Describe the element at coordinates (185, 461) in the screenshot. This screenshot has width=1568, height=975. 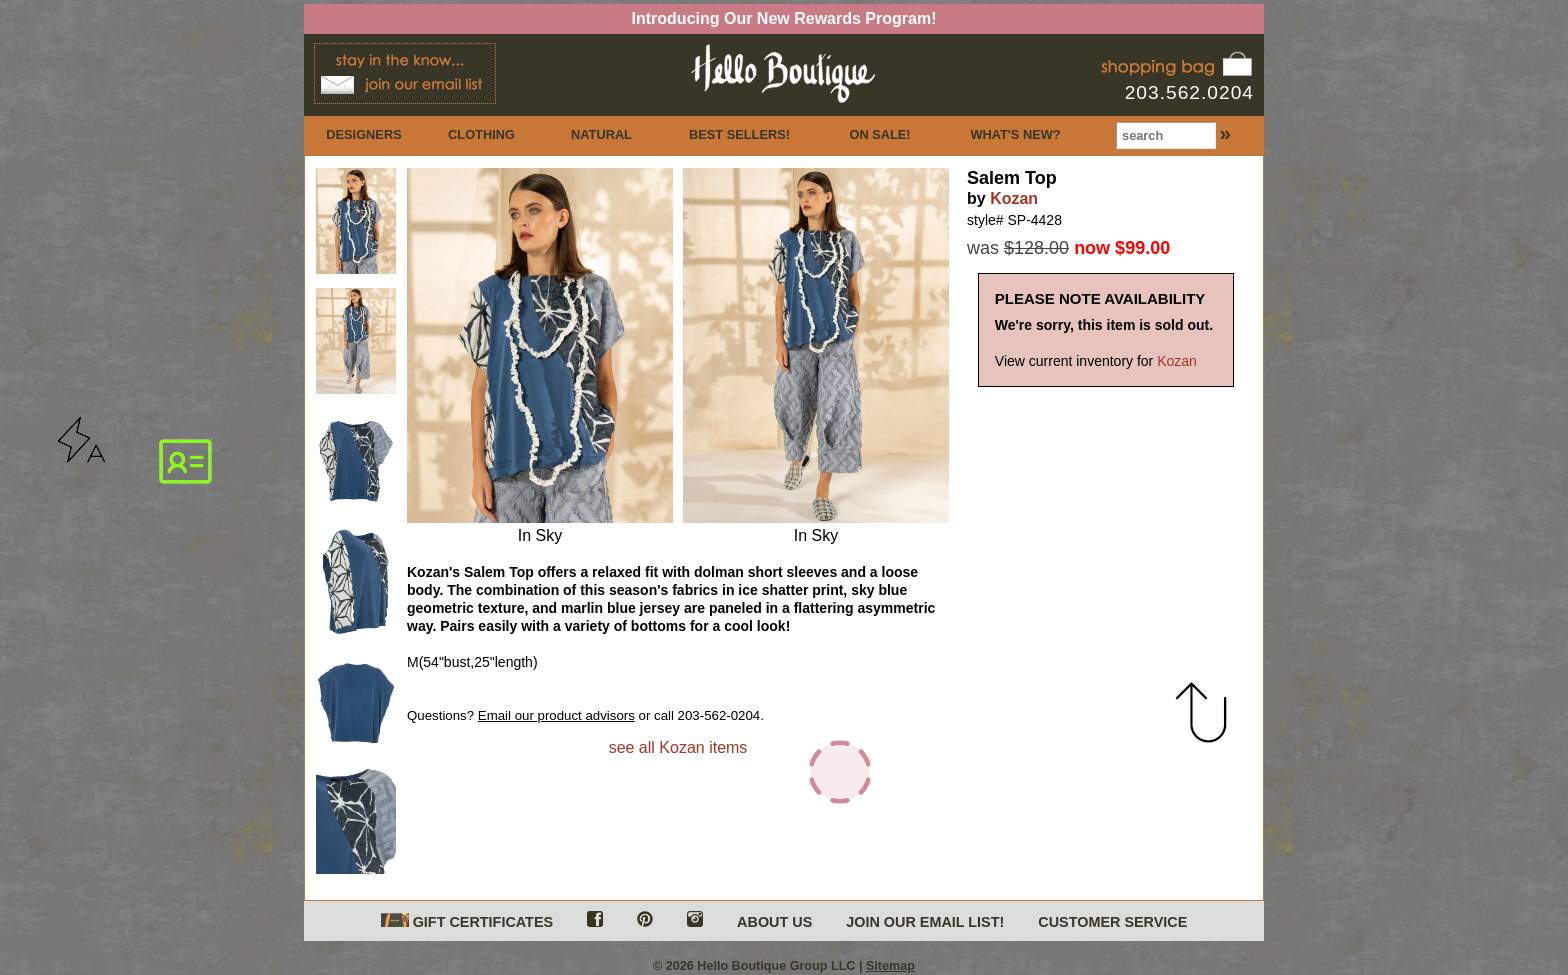
I see `view your profile or account information` at that location.